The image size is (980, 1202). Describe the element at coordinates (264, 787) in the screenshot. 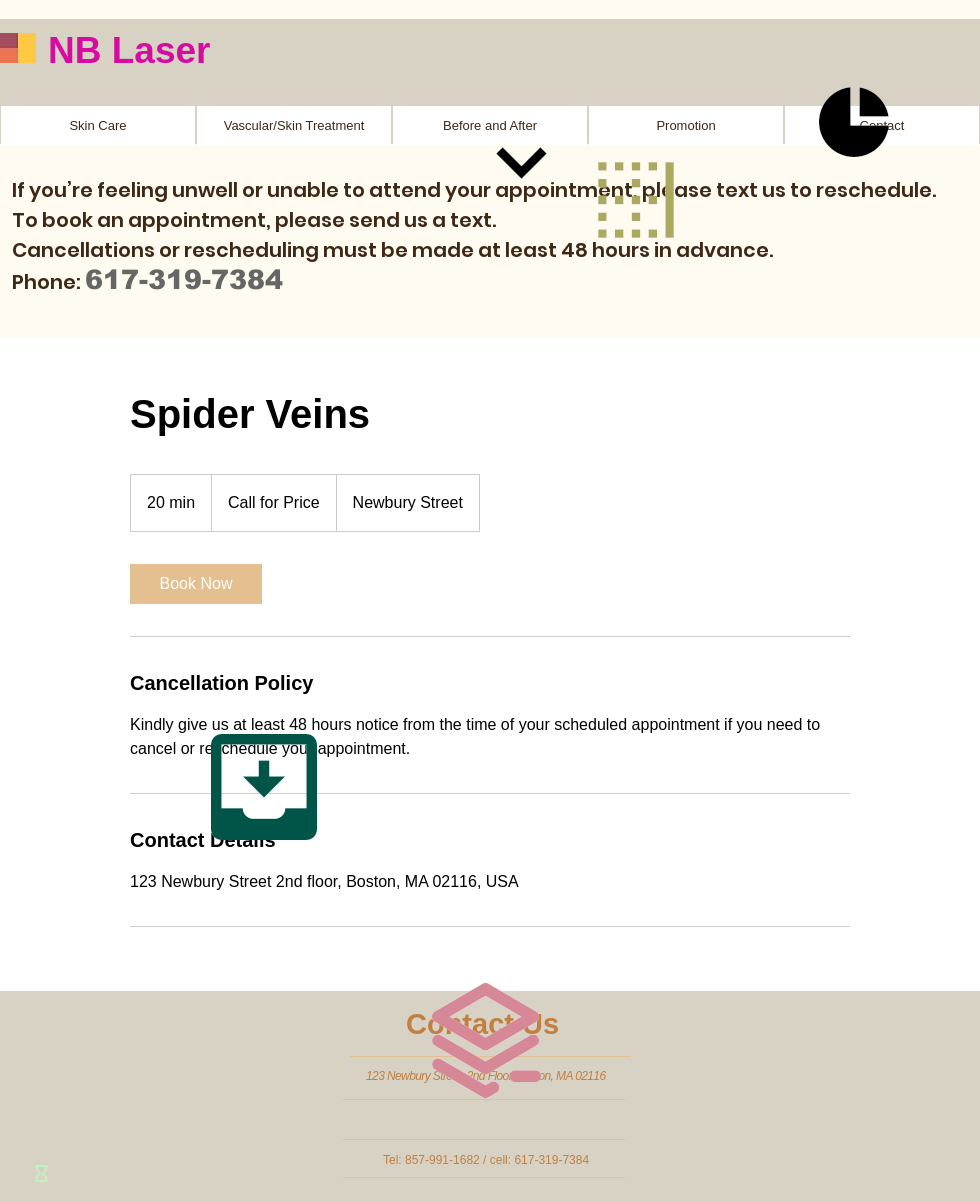

I see `download to inbox` at that location.